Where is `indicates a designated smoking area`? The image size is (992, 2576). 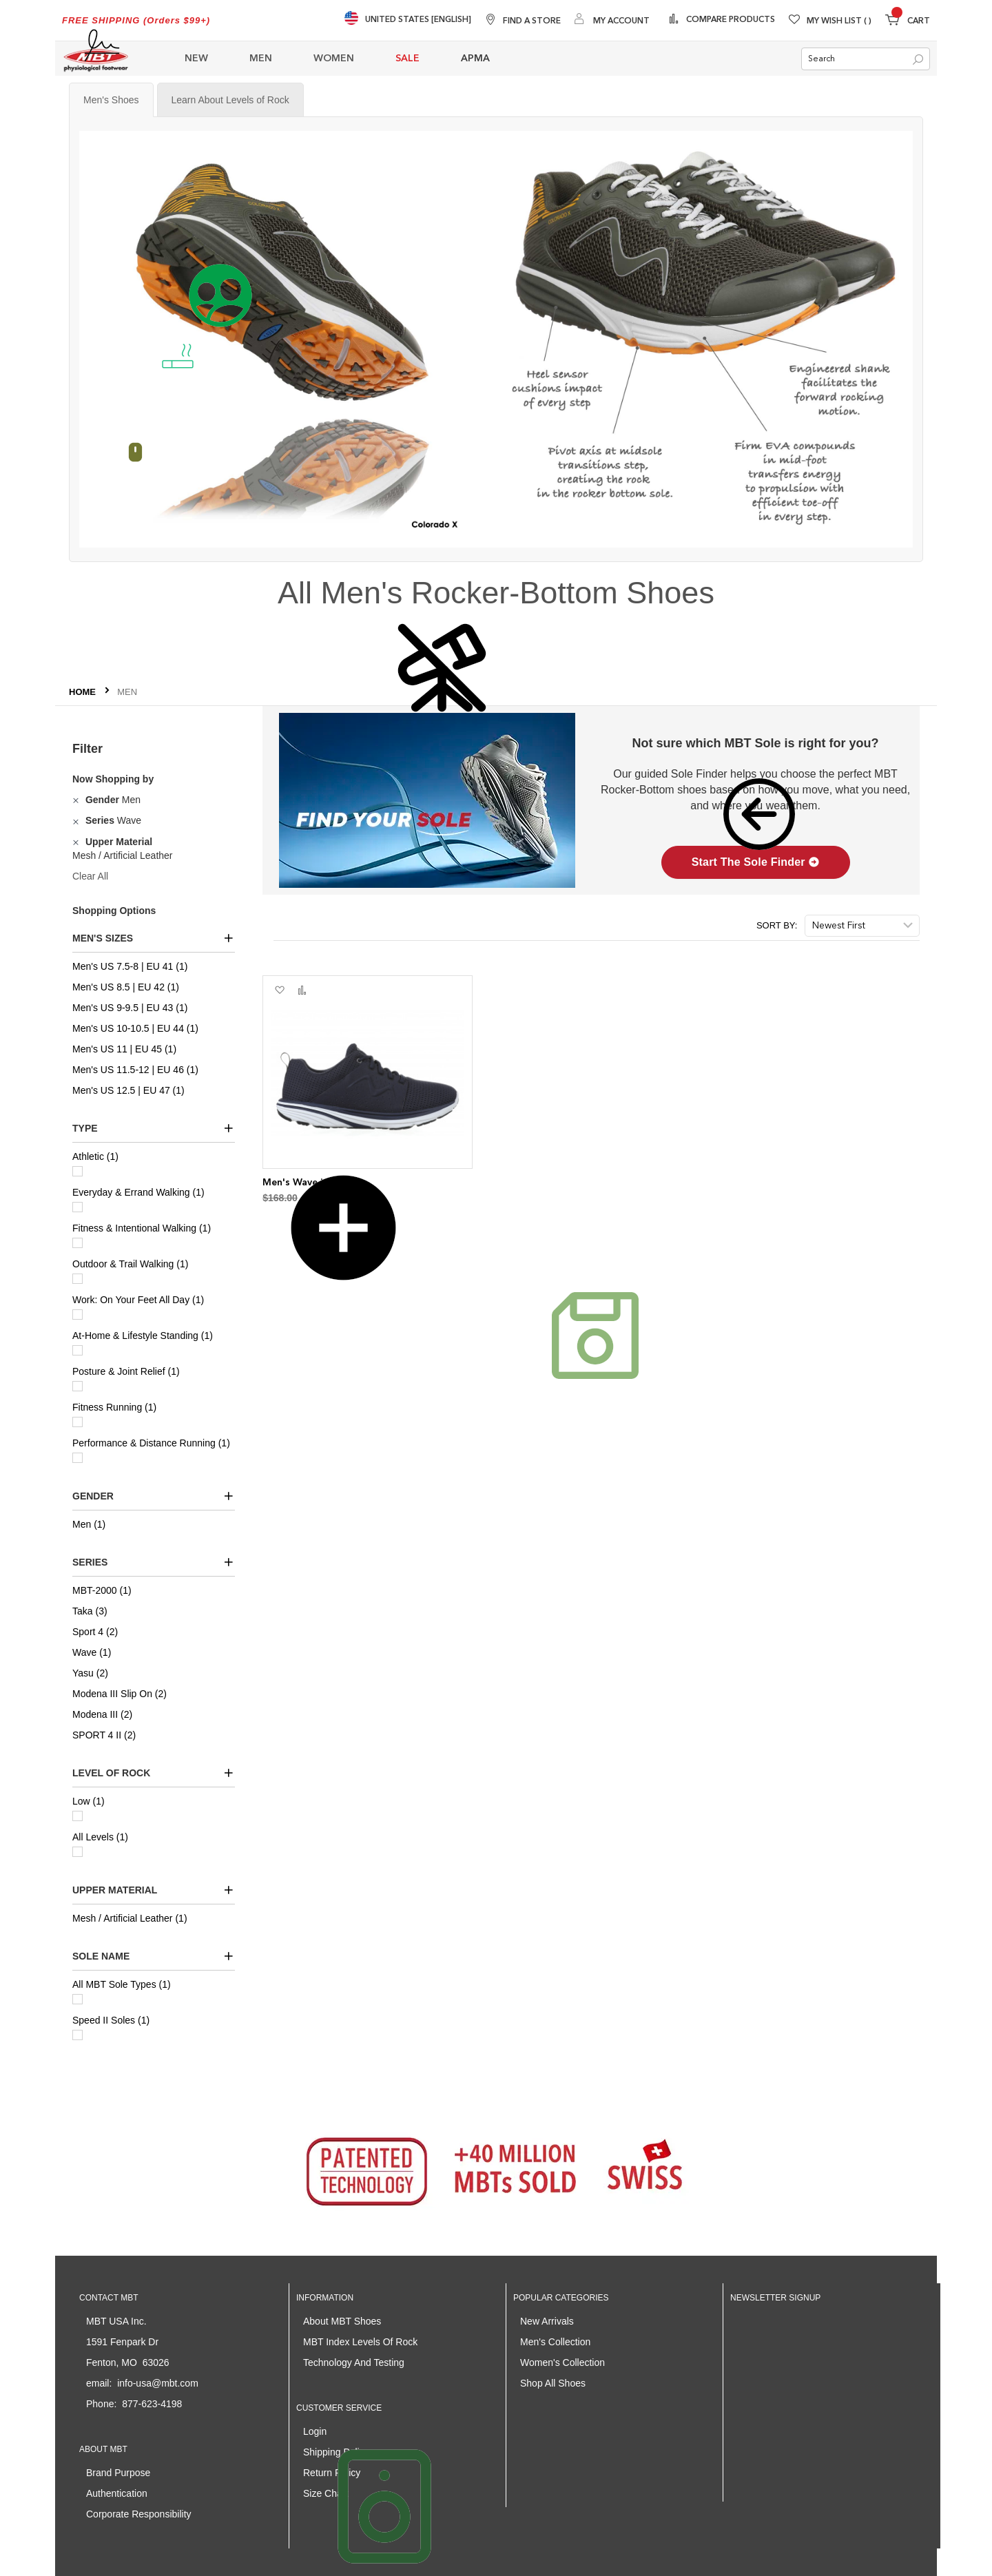
indicates a designated smoking area is located at coordinates (178, 360).